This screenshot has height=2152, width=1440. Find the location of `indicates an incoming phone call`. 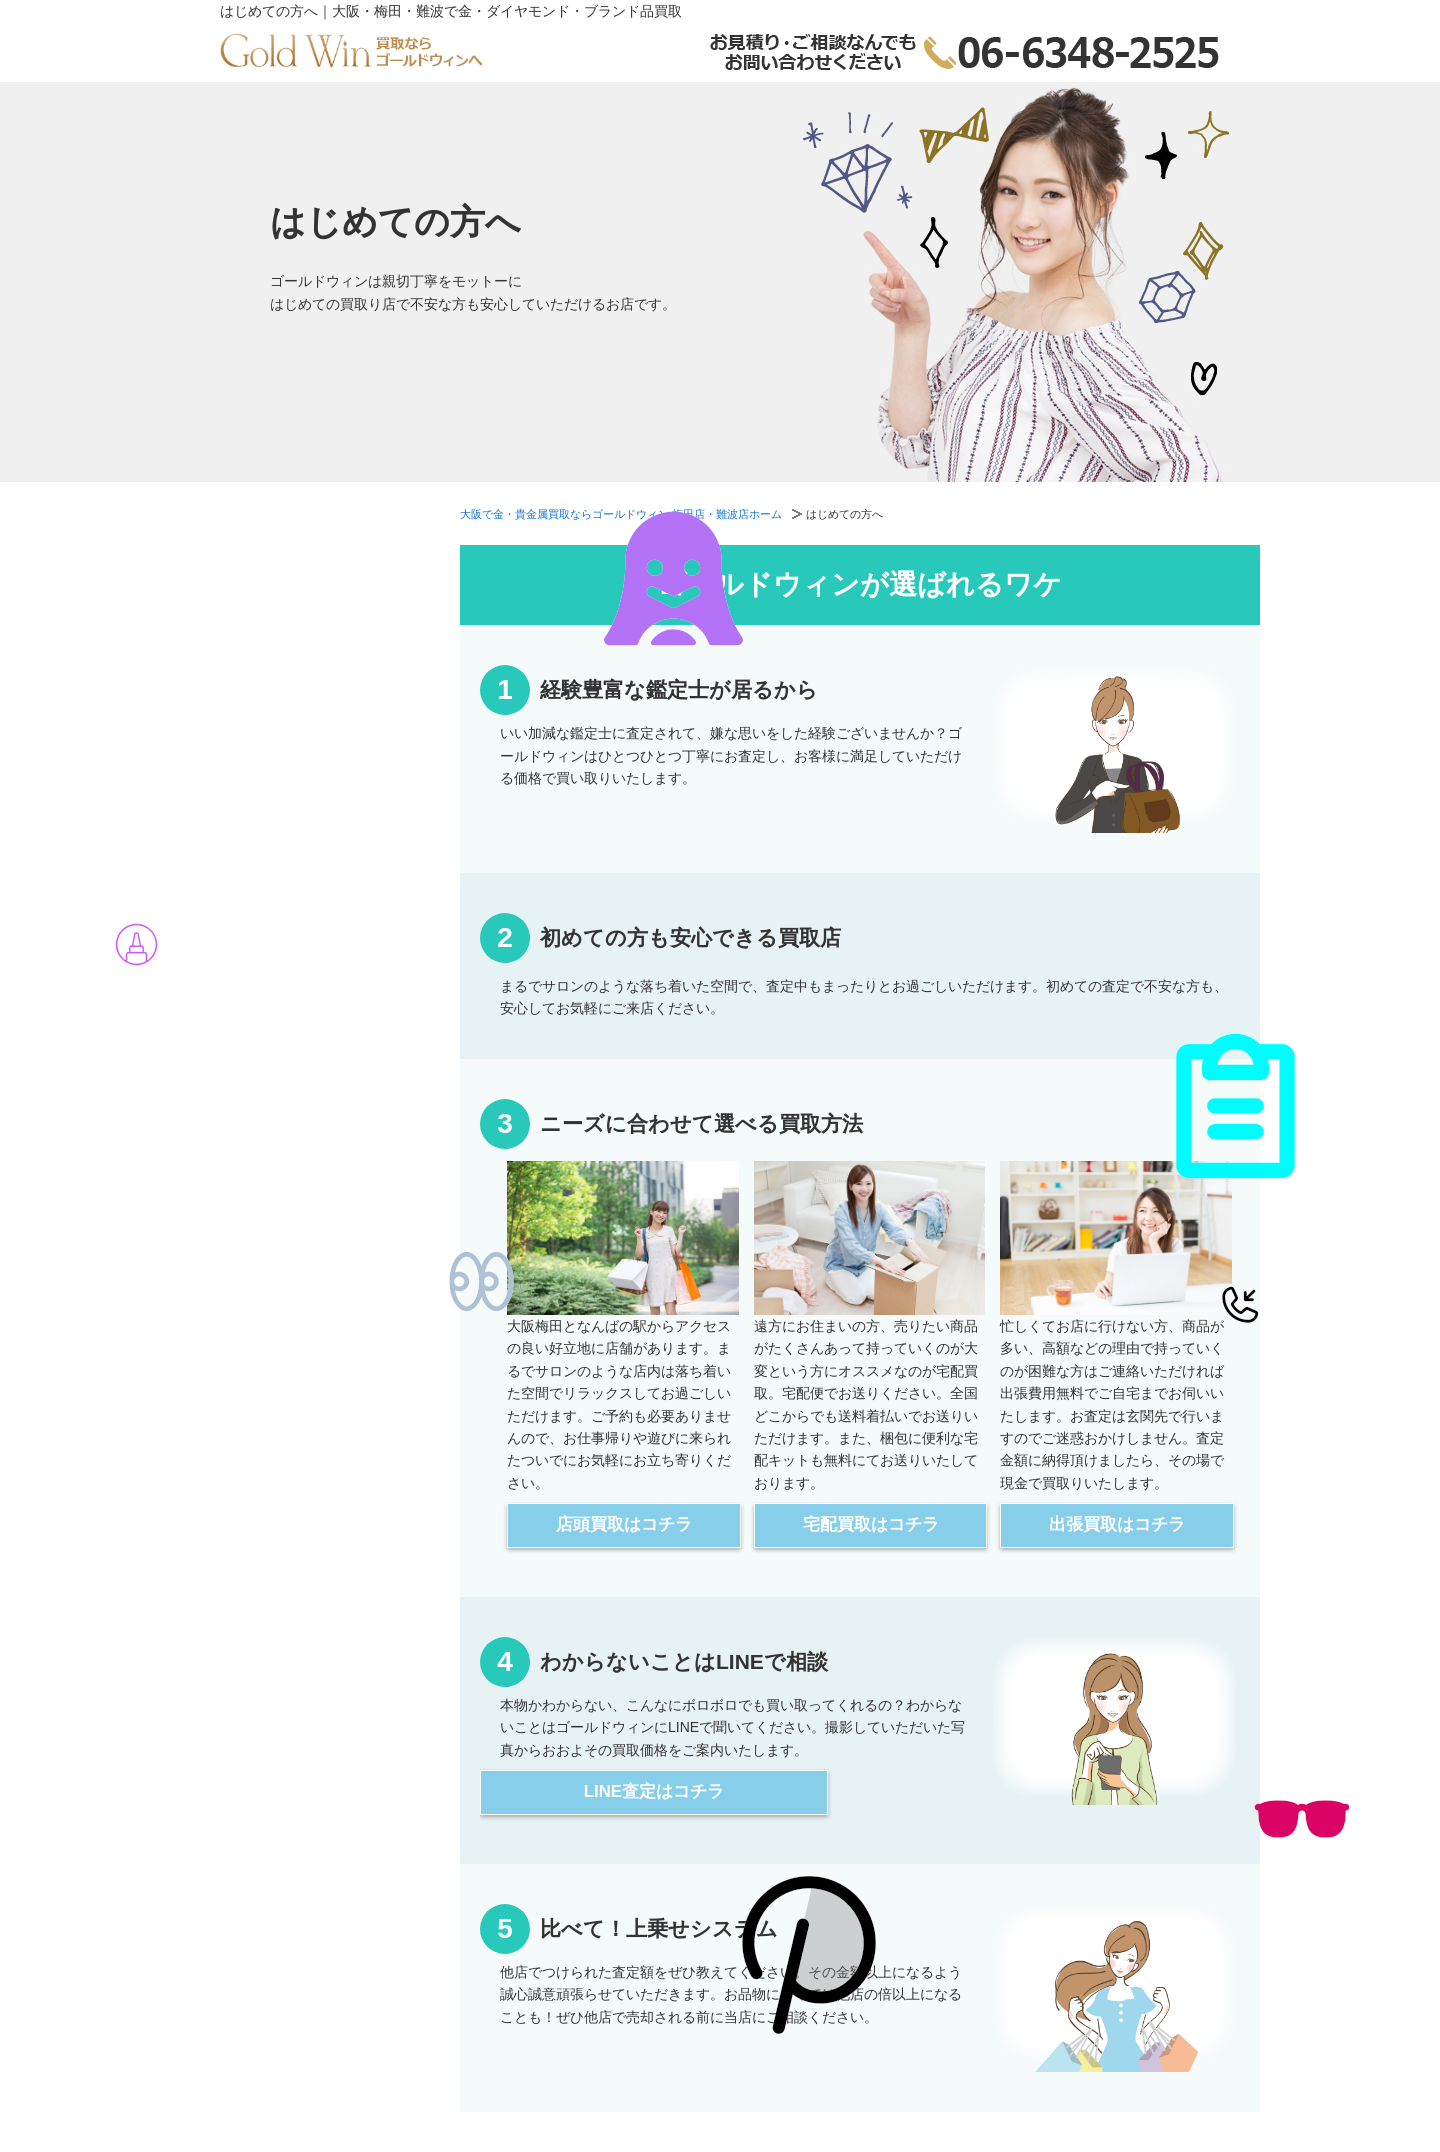

indicates an incoming phone call is located at coordinates (1241, 1304).